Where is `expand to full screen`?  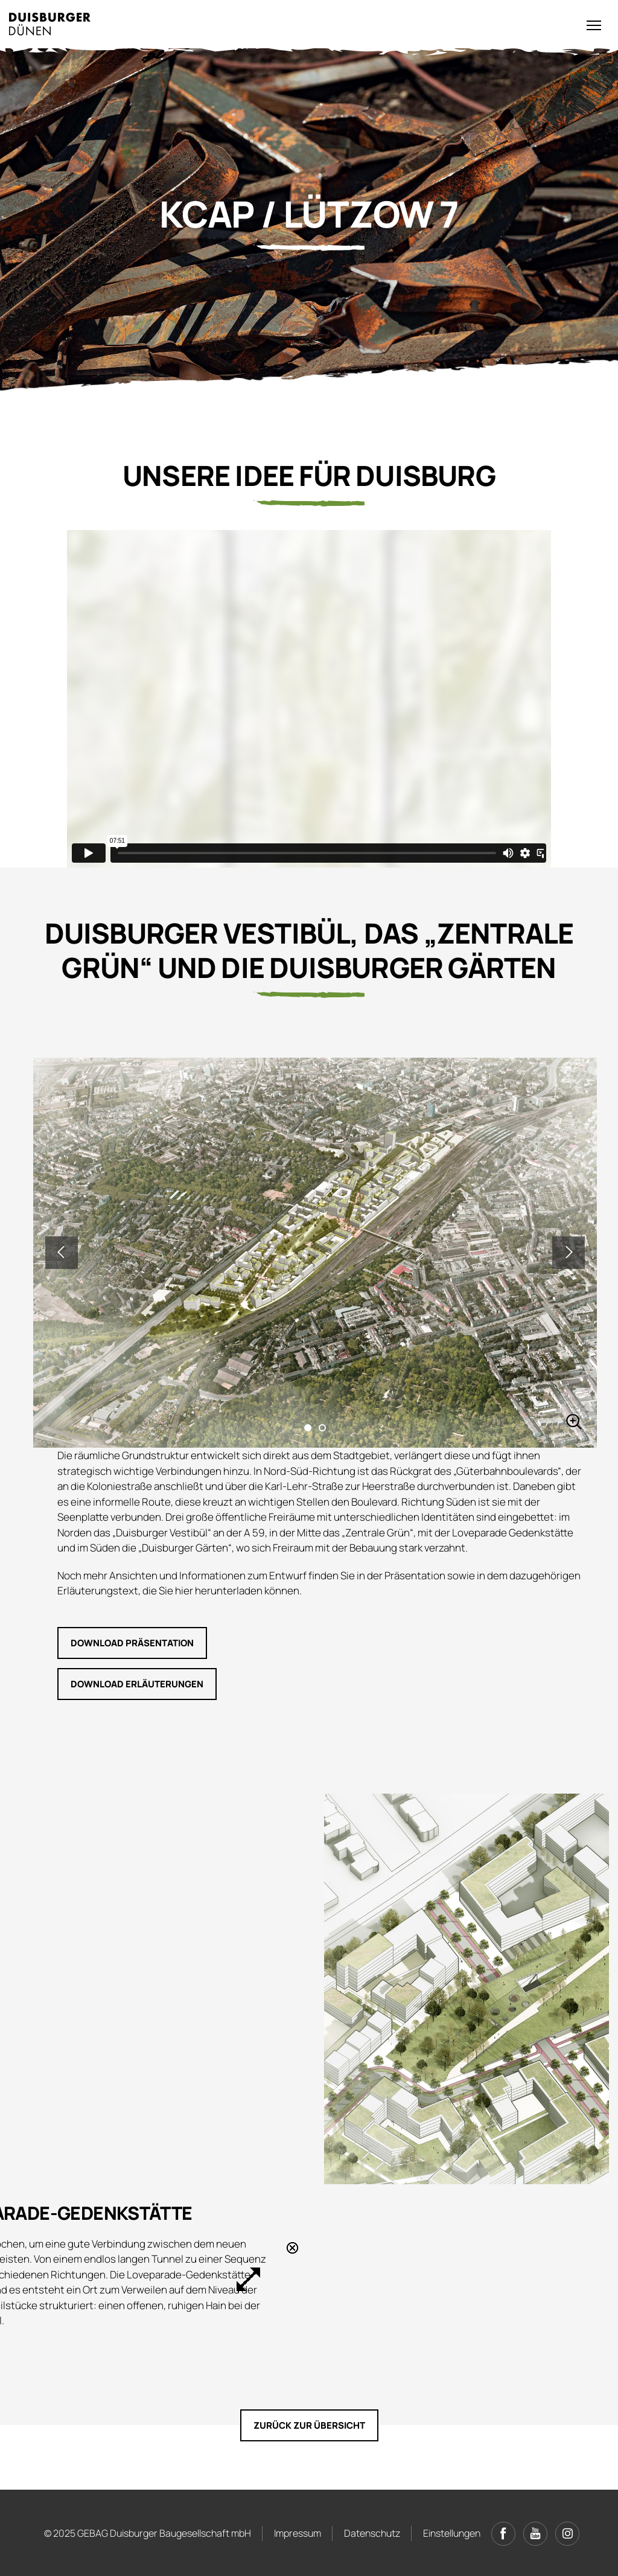 expand to full screen is located at coordinates (248, 2279).